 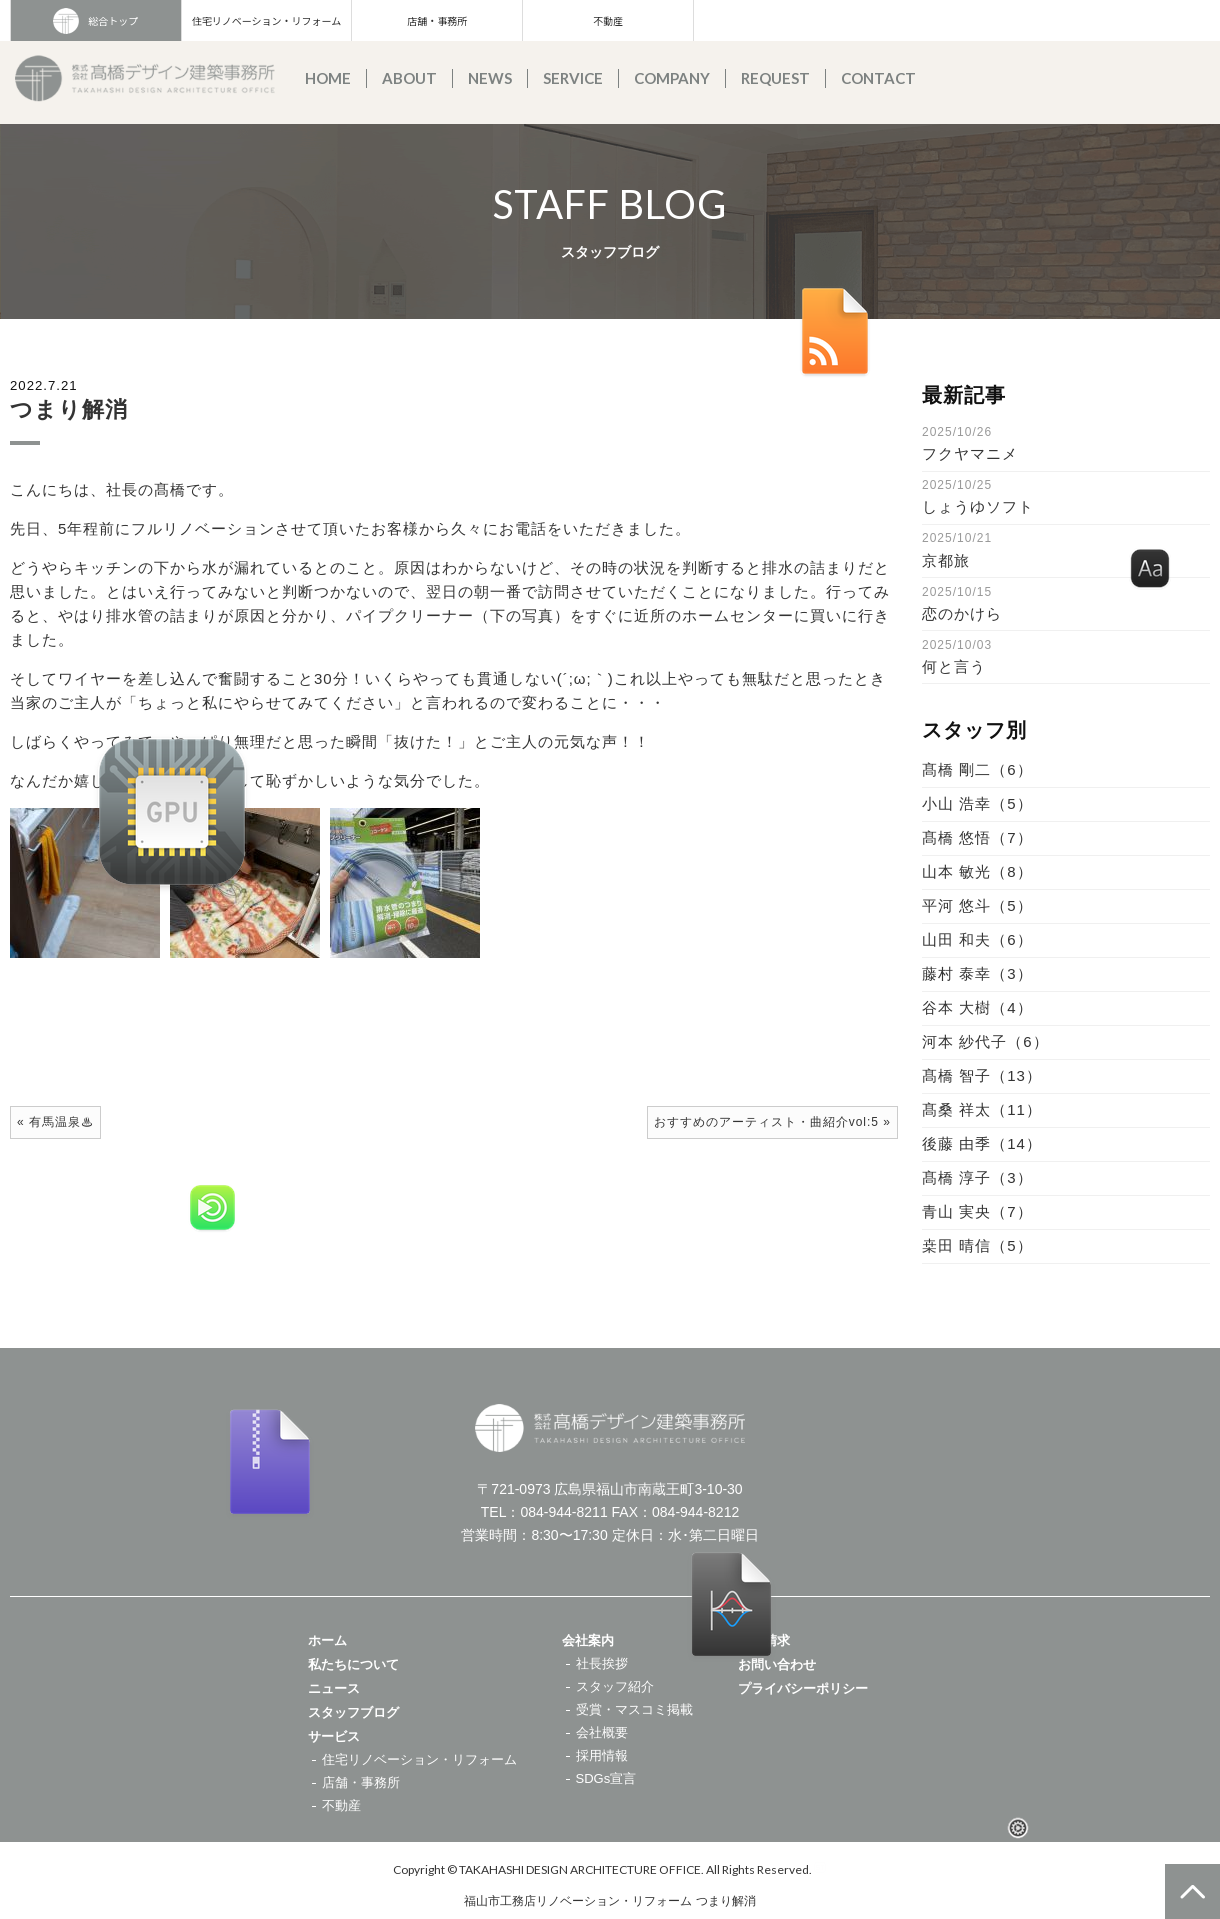 What do you see at coordinates (212, 1207) in the screenshot?
I see `open the mate desktop environment app` at bounding box center [212, 1207].